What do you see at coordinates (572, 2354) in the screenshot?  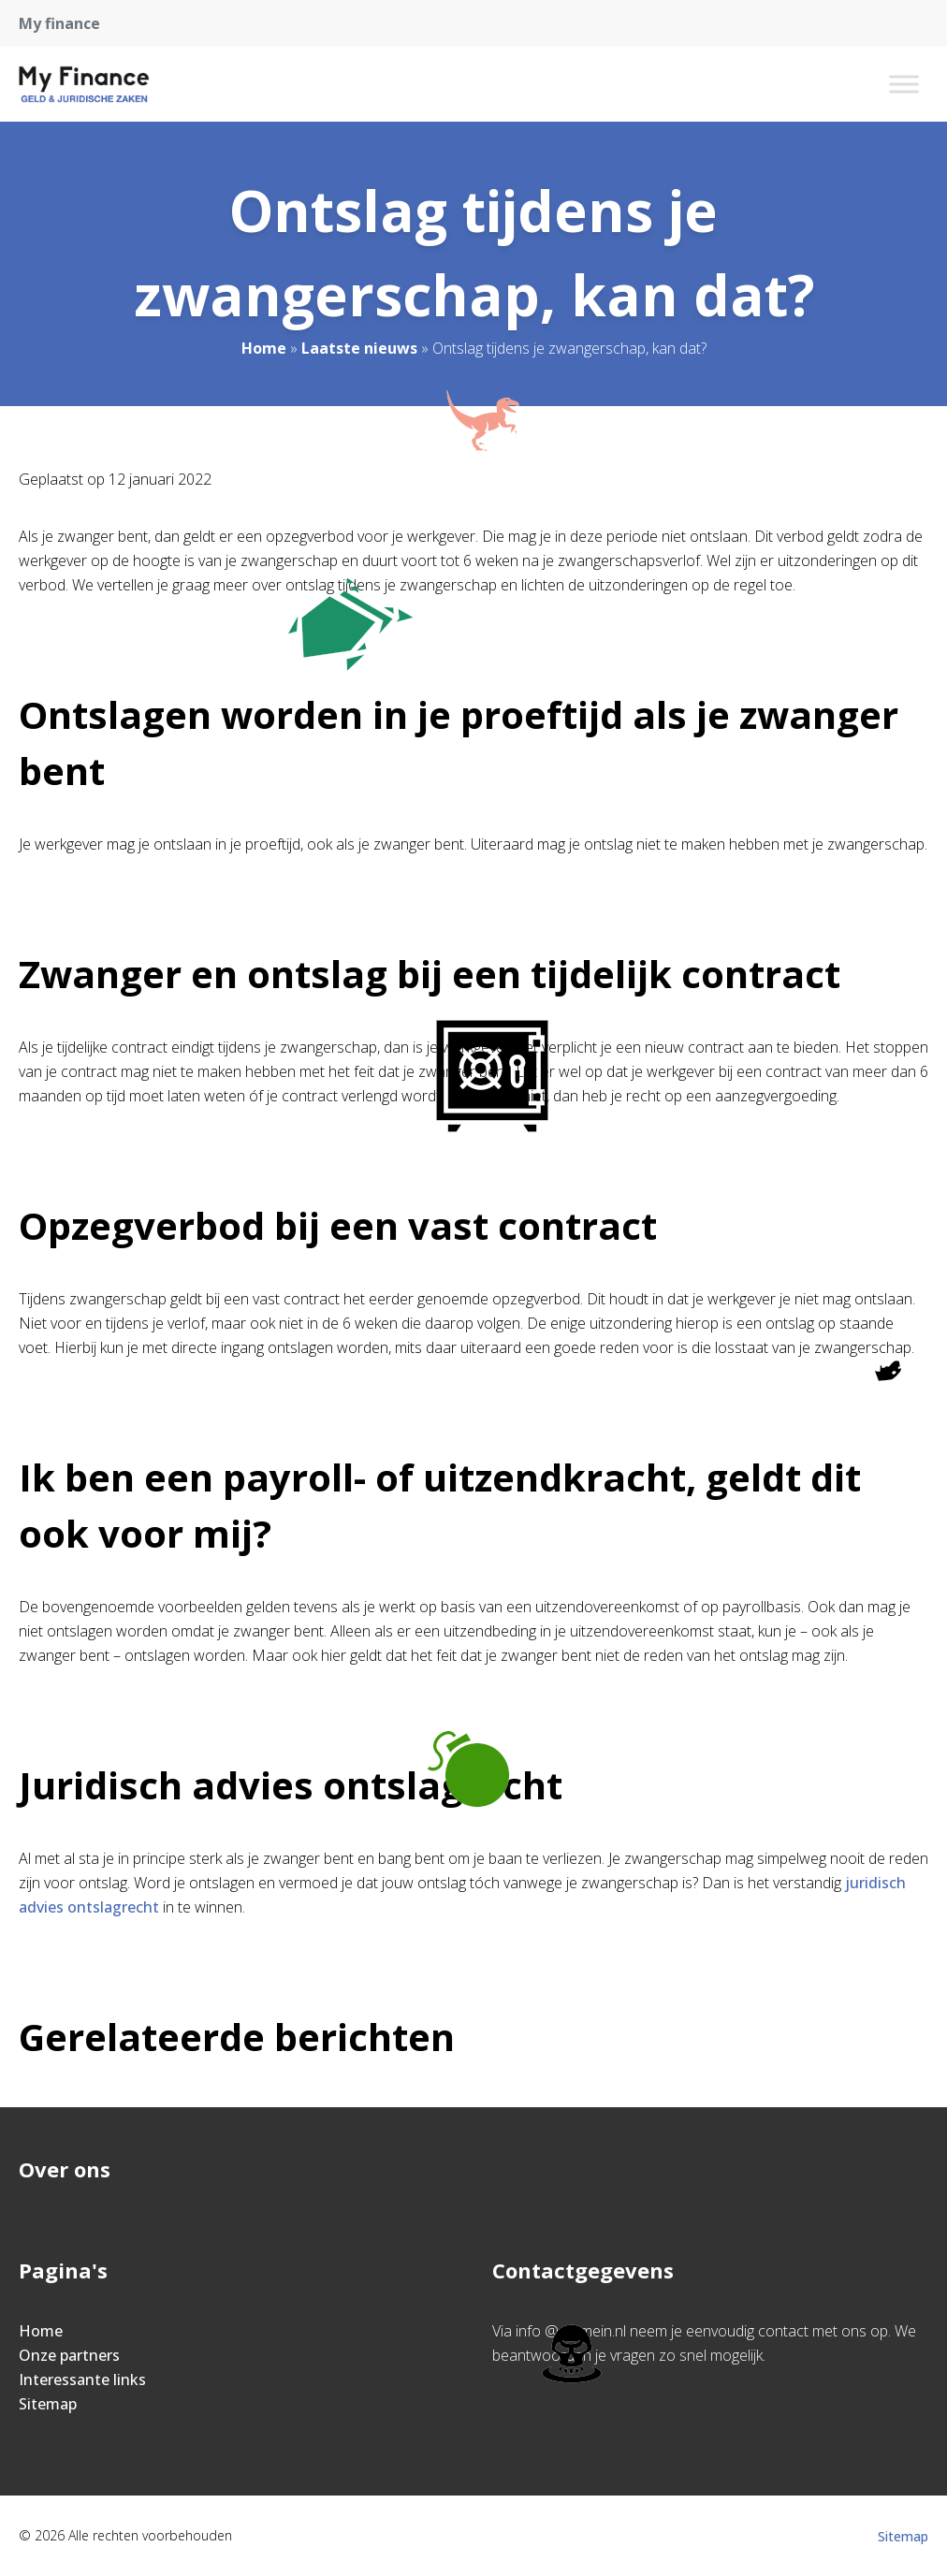 I see `indicates a hazardous or deadly area on the game map` at bounding box center [572, 2354].